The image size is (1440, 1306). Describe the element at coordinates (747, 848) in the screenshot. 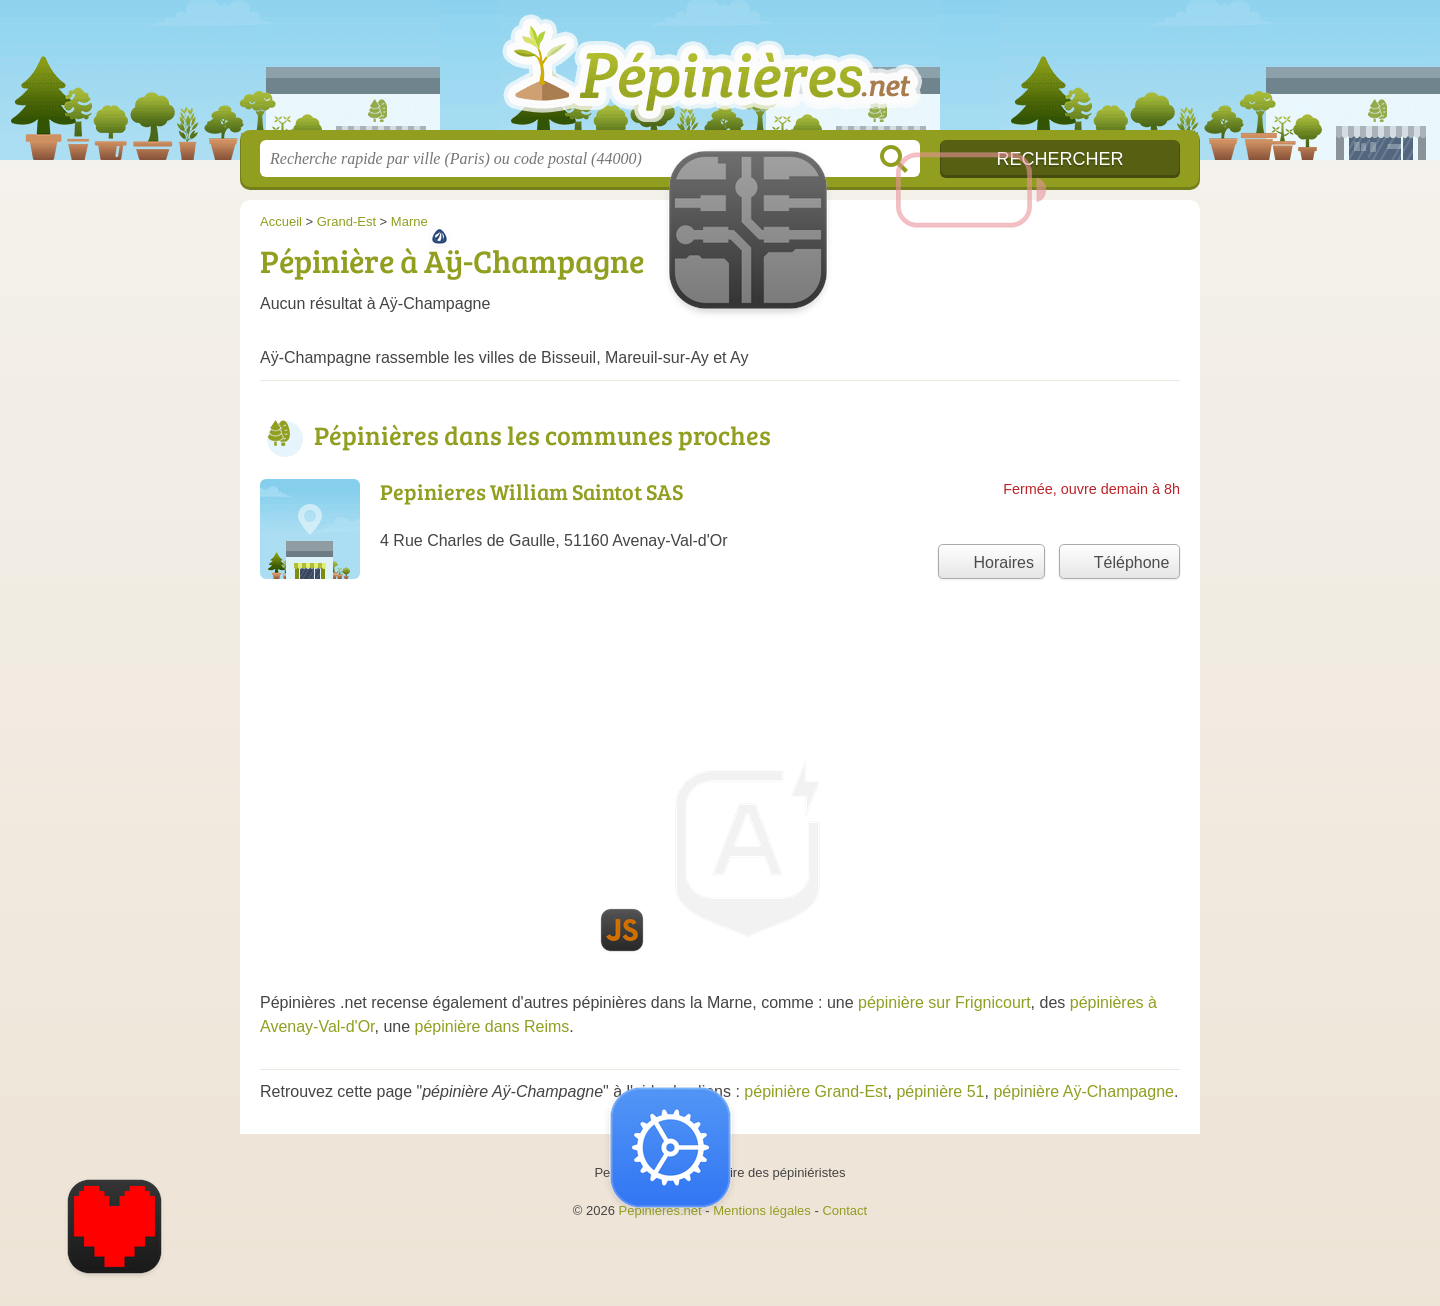

I see `keyboard battery status indicator` at that location.